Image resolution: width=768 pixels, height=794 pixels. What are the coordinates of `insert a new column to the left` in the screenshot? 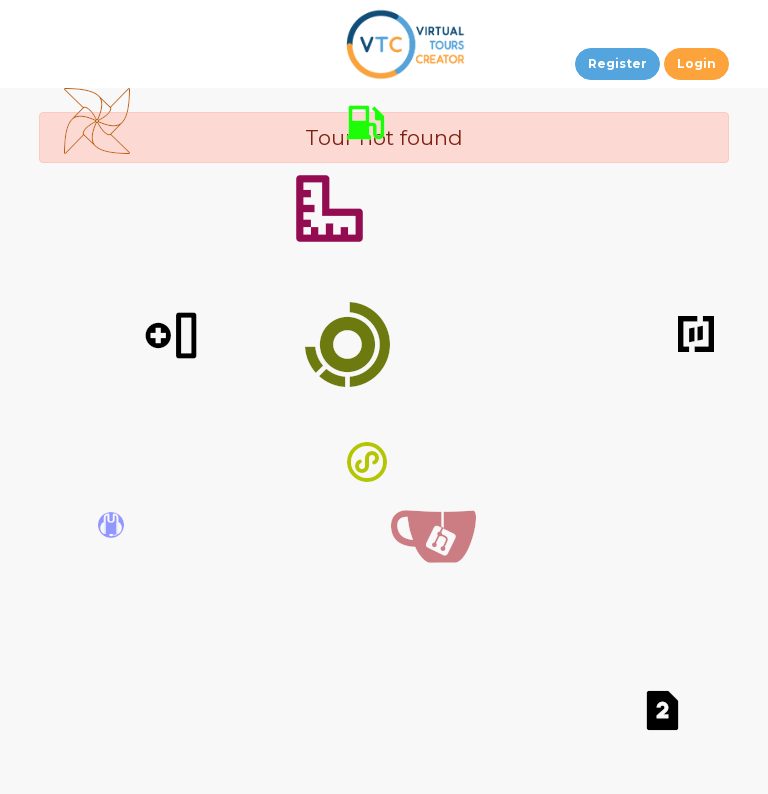 It's located at (173, 335).